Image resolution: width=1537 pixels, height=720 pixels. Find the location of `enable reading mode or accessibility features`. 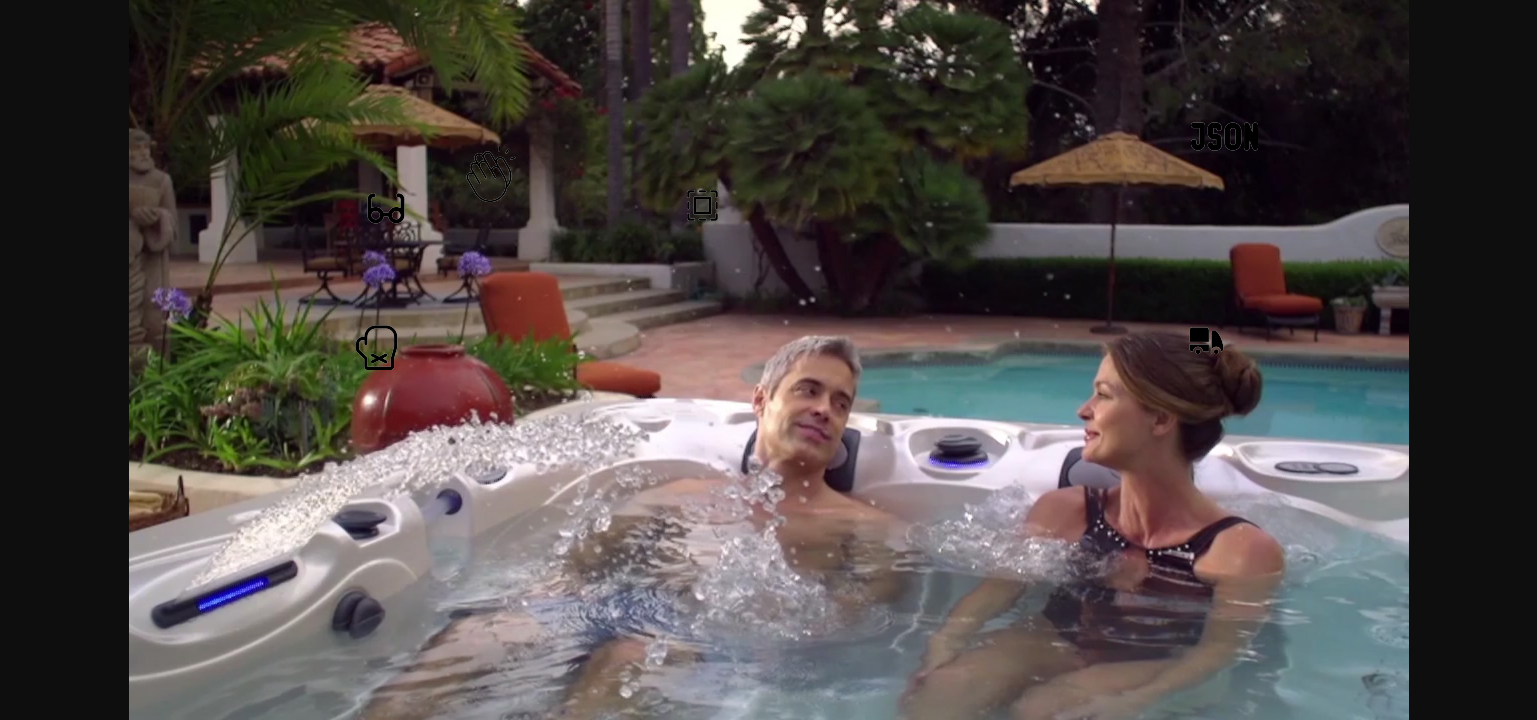

enable reading mode or accessibility features is located at coordinates (386, 209).